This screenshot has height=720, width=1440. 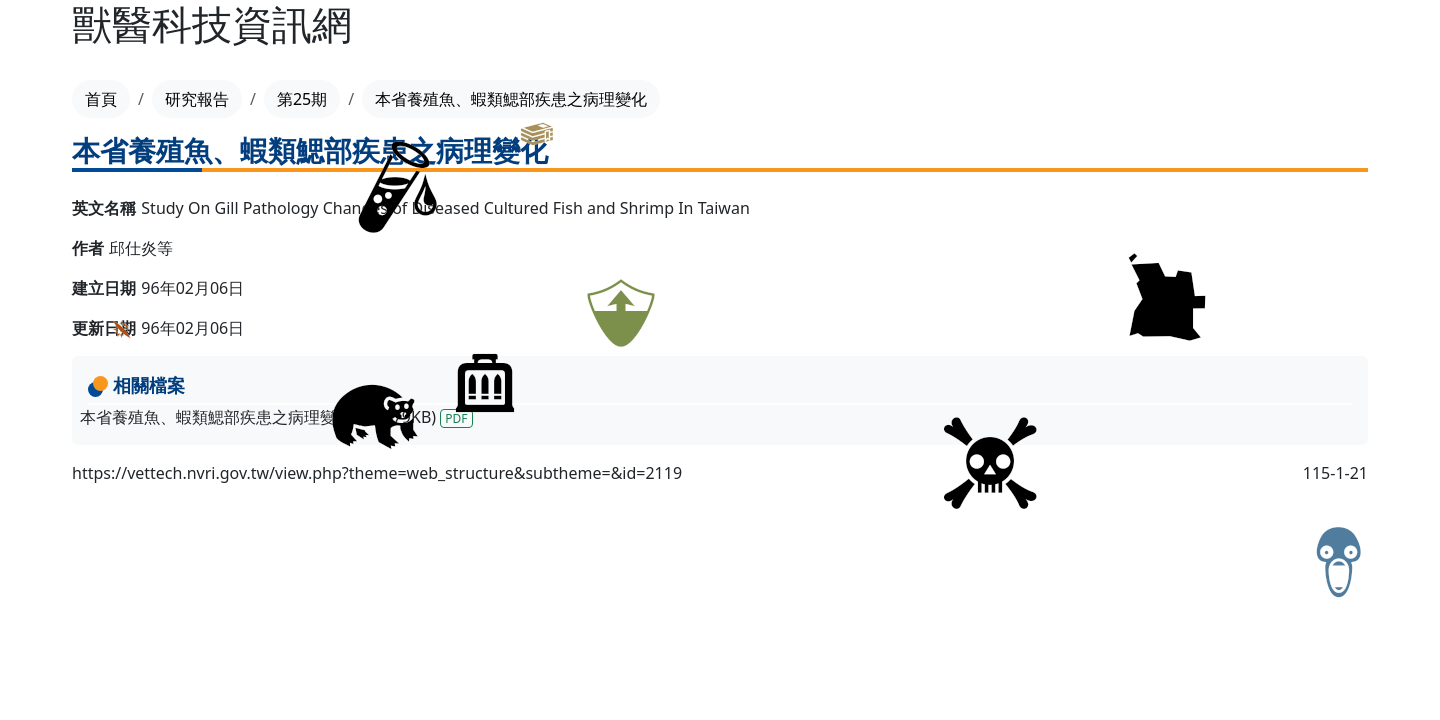 I want to click on indicates a horror or terror game genre, so click(x=1339, y=562).